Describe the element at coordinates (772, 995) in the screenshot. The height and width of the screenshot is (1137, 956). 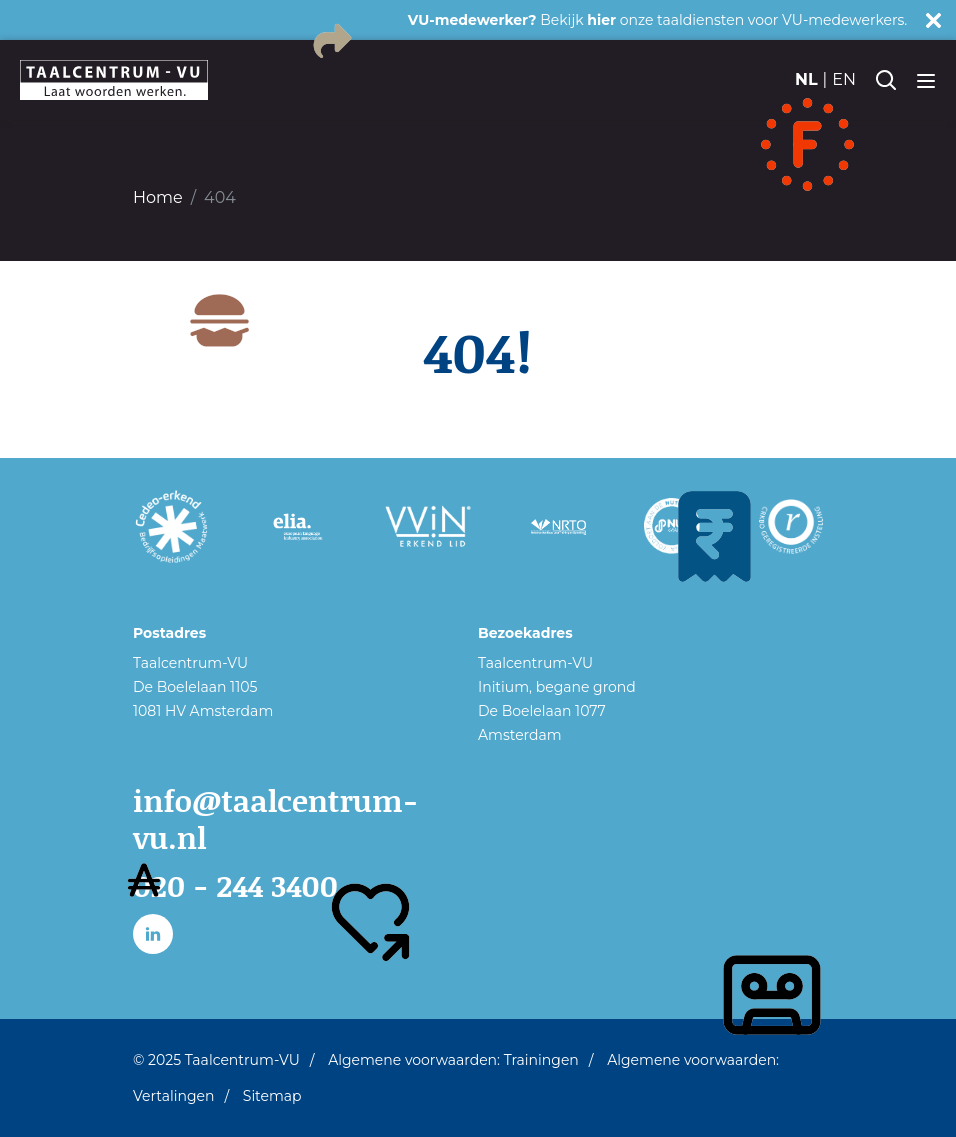
I see `access audio recordings or voice memos` at that location.